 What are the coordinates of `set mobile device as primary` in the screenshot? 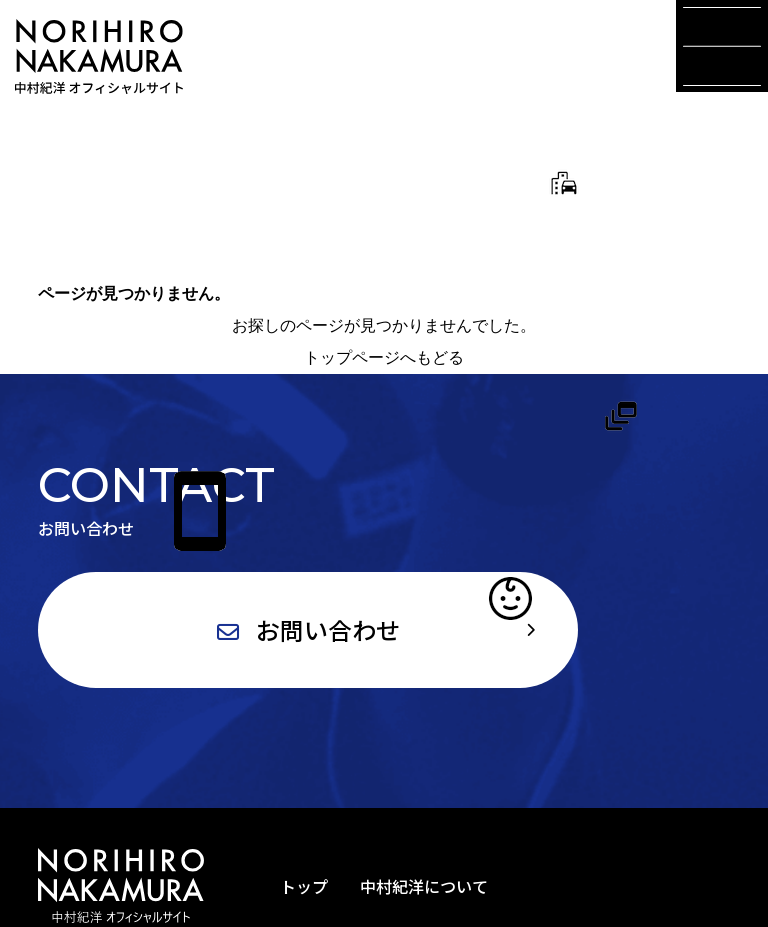 It's located at (200, 511).